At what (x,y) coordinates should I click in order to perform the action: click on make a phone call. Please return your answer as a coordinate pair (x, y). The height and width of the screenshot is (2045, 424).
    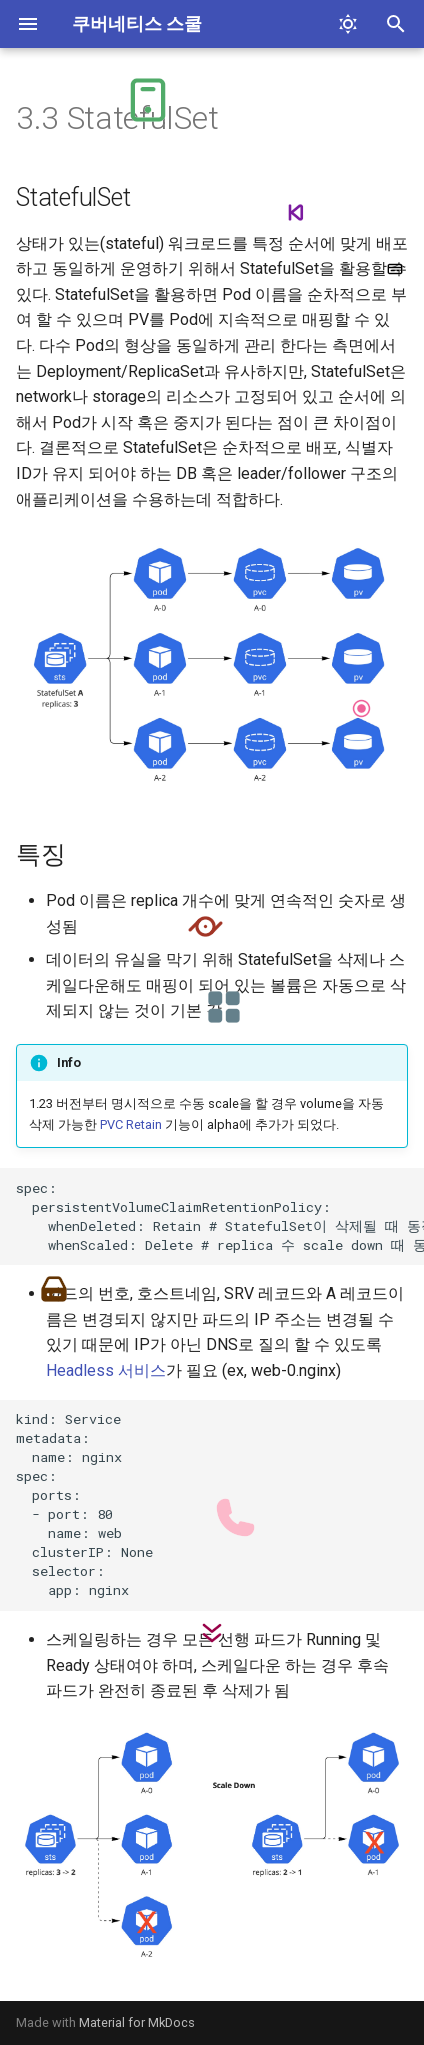
    Looking at the image, I should click on (235, 1517).